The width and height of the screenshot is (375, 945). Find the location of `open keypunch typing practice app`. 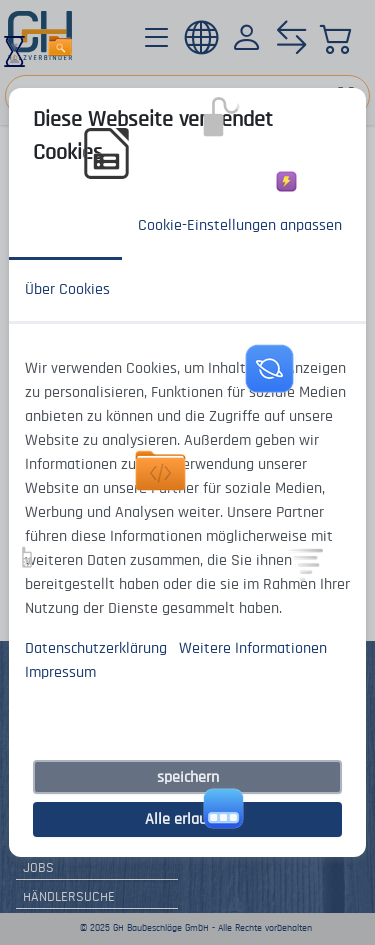

open keypunch typing practice app is located at coordinates (286, 181).